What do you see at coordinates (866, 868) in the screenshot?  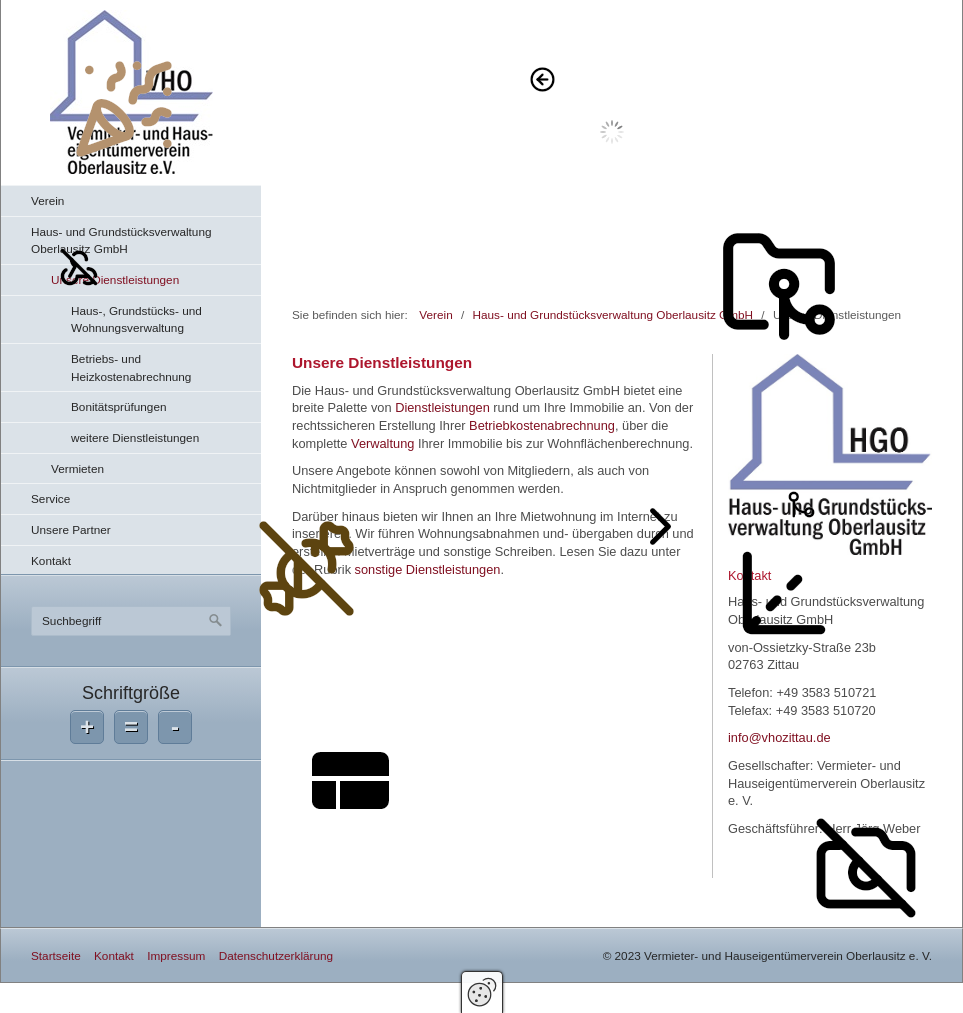 I see `camera is disabled or unavailable` at bounding box center [866, 868].